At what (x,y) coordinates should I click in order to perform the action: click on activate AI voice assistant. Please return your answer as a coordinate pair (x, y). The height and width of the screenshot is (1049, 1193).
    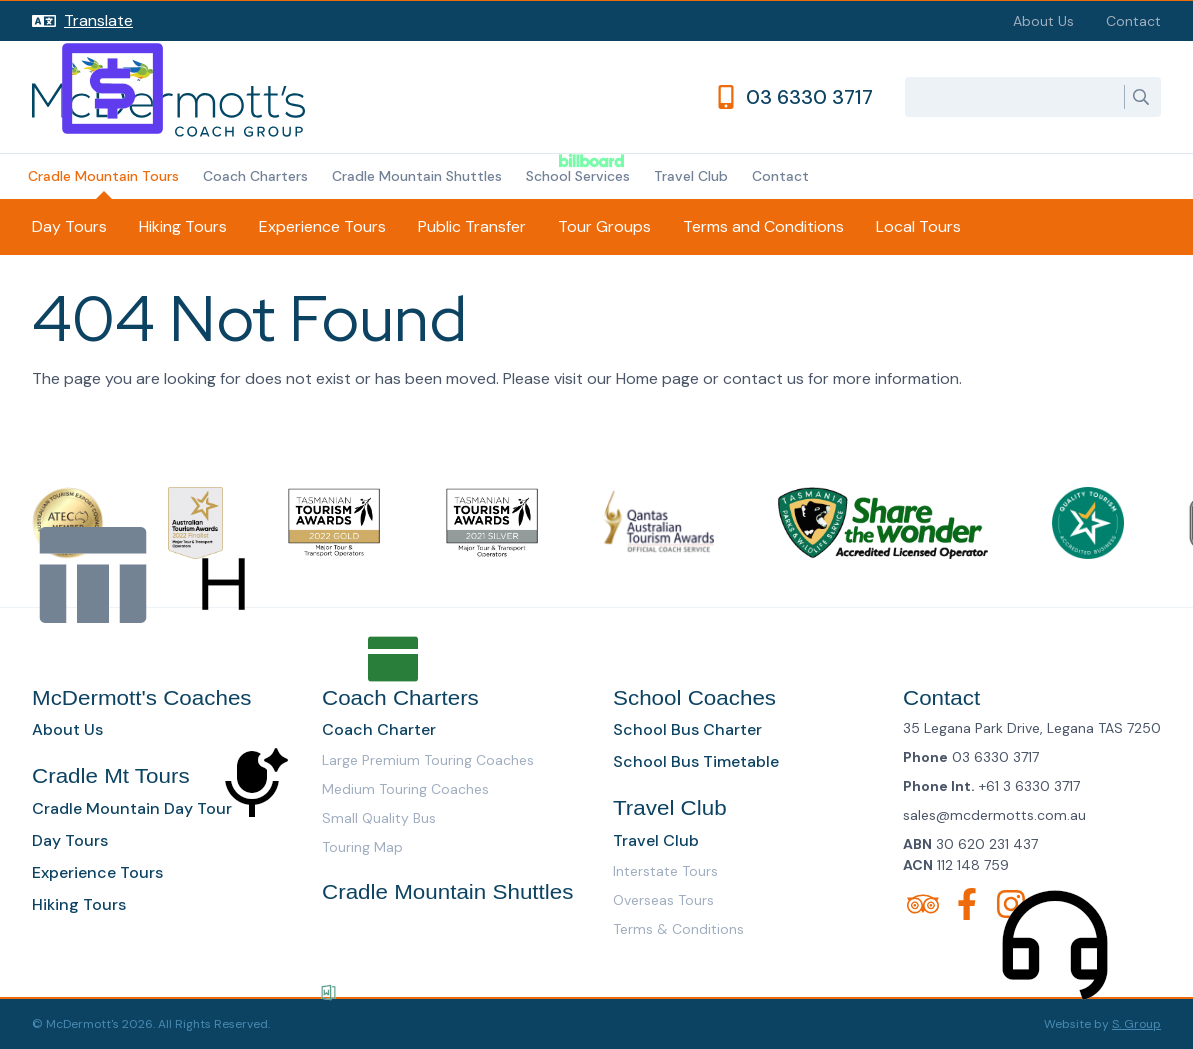
    Looking at the image, I should click on (252, 784).